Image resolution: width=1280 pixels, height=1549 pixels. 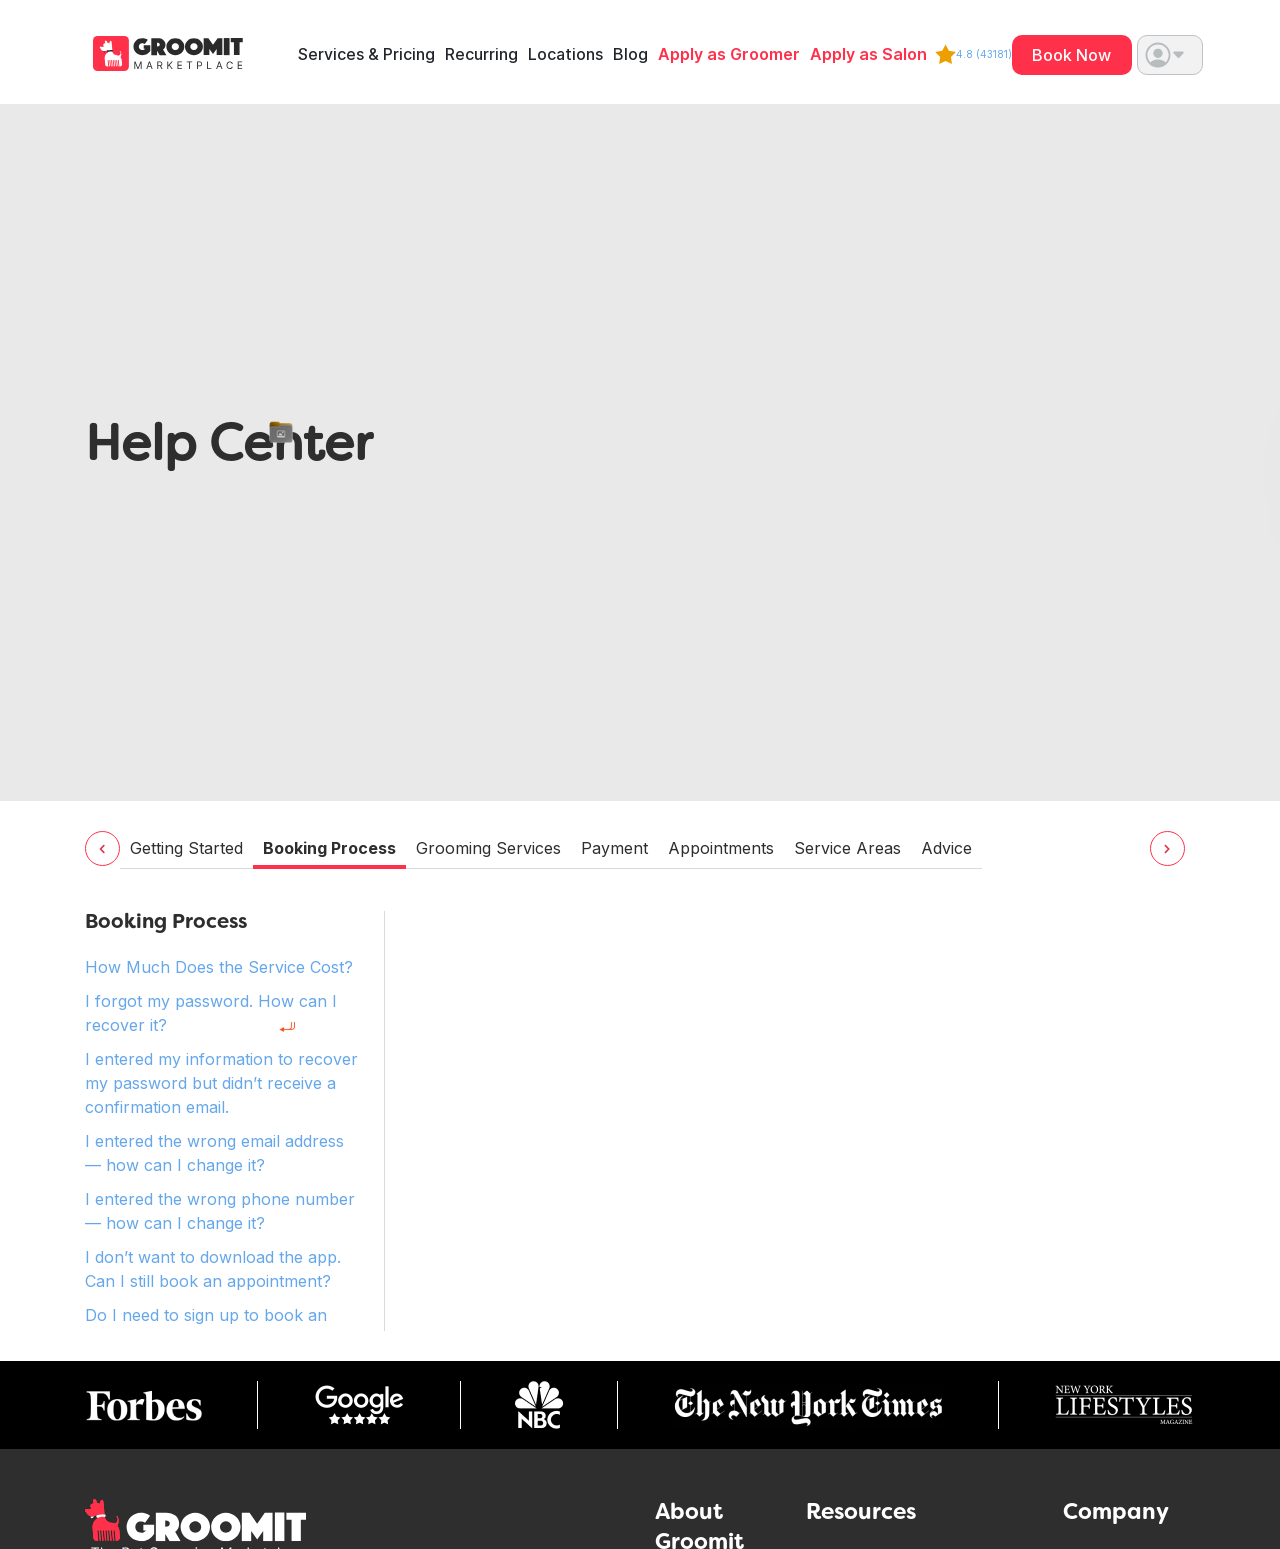 I want to click on open your pictures folder, so click(x=281, y=432).